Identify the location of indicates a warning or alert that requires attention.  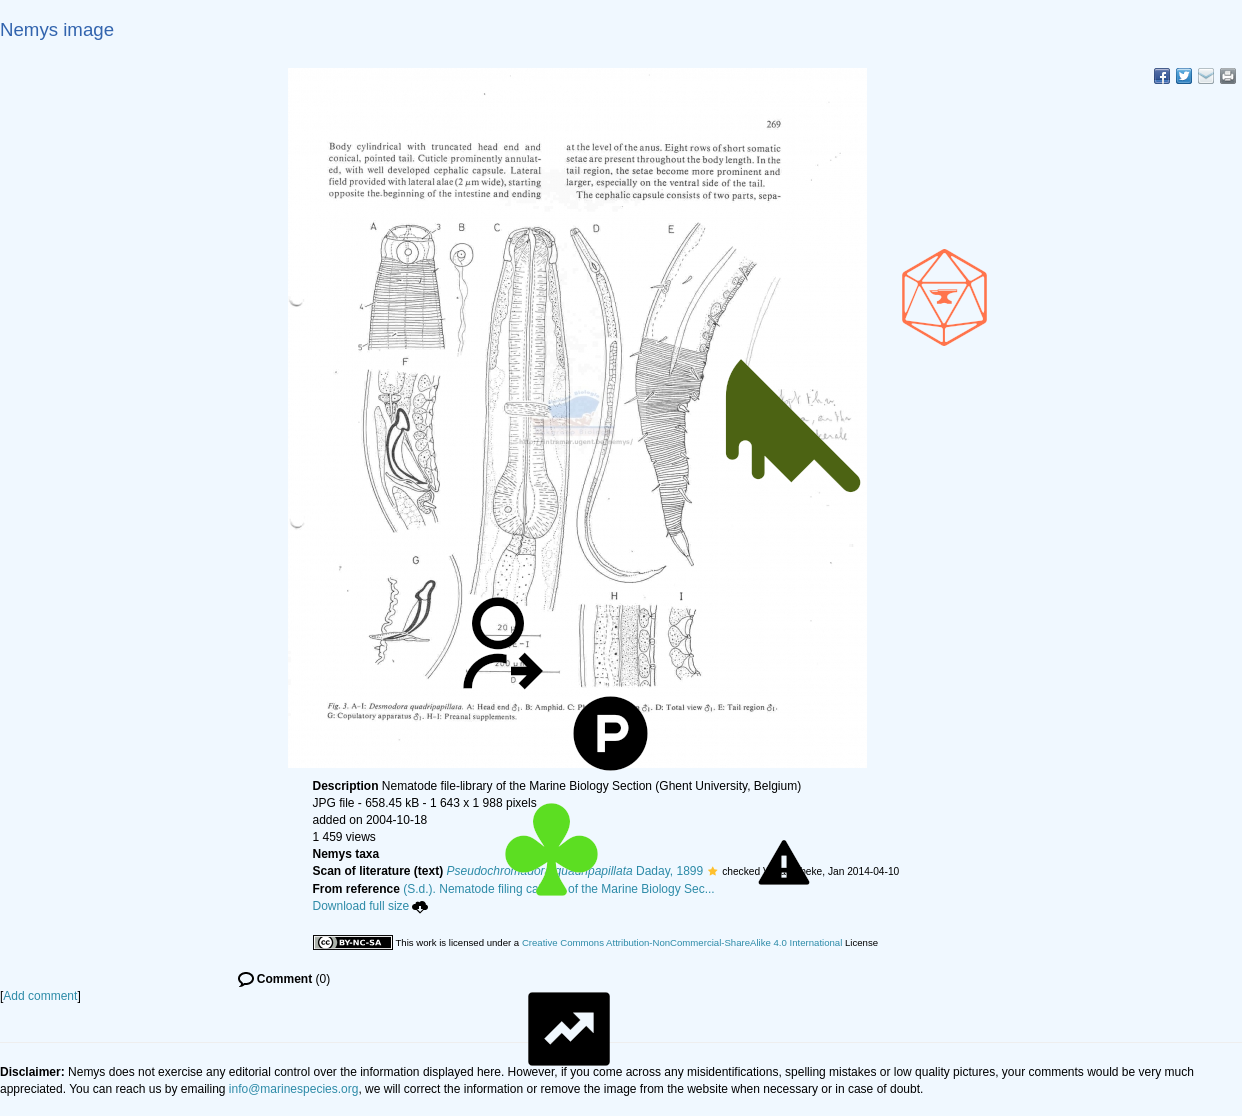
(784, 863).